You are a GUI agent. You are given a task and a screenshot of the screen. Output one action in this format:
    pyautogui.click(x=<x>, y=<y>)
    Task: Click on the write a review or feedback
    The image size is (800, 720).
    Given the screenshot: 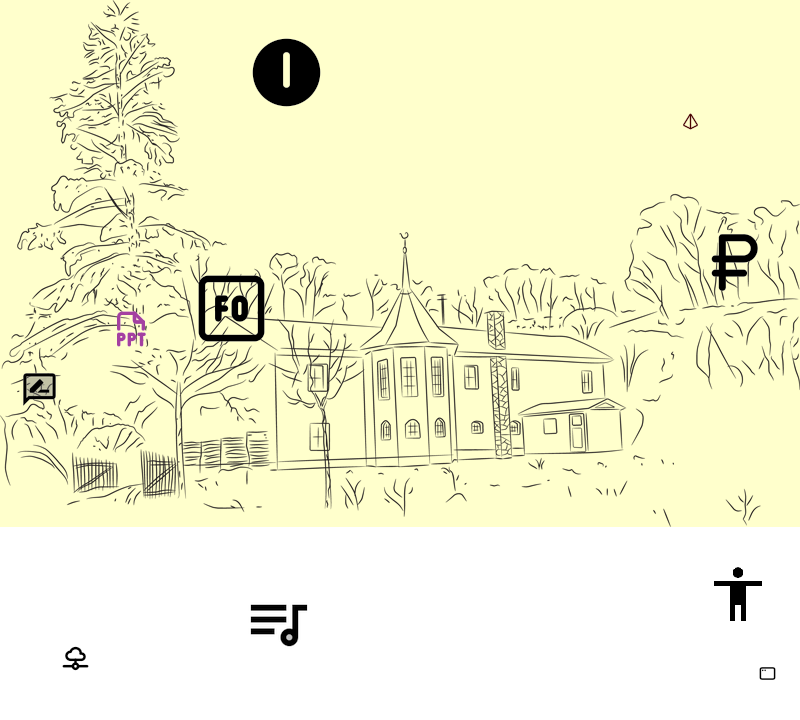 What is the action you would take?
    pyautogui.click(x=39, y=389)
    